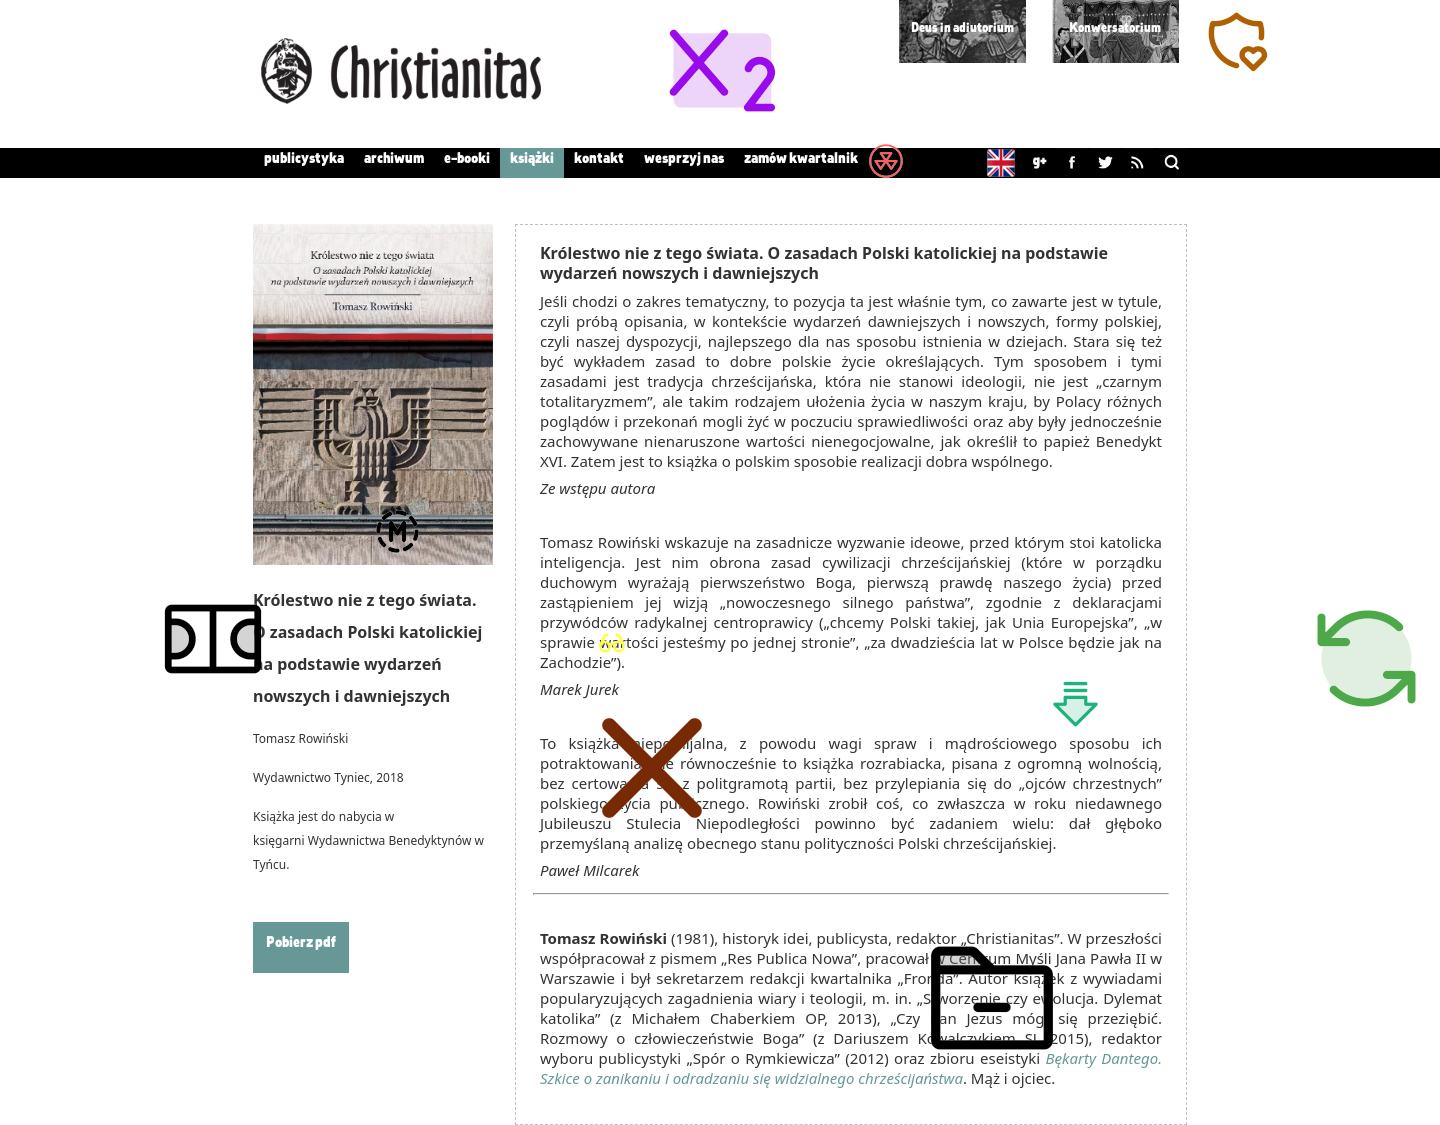  What do you see at coordinates (397, 531) in the screenshot?
I see `indicates a pending or in-progress medium priority status` at bounding box center [397, 531].